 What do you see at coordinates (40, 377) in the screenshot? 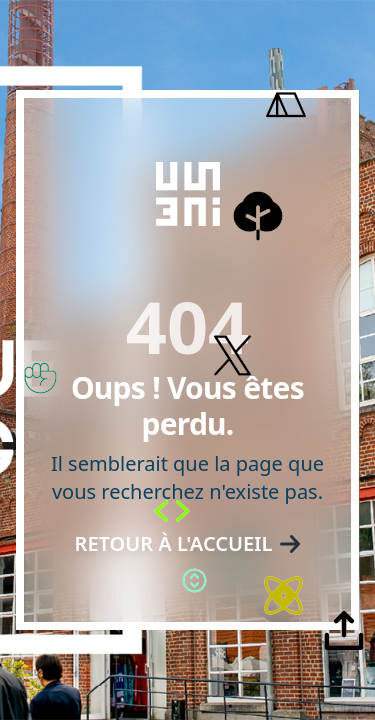
I see `indicates solidarity or support action` at bounding box center [40, 377].